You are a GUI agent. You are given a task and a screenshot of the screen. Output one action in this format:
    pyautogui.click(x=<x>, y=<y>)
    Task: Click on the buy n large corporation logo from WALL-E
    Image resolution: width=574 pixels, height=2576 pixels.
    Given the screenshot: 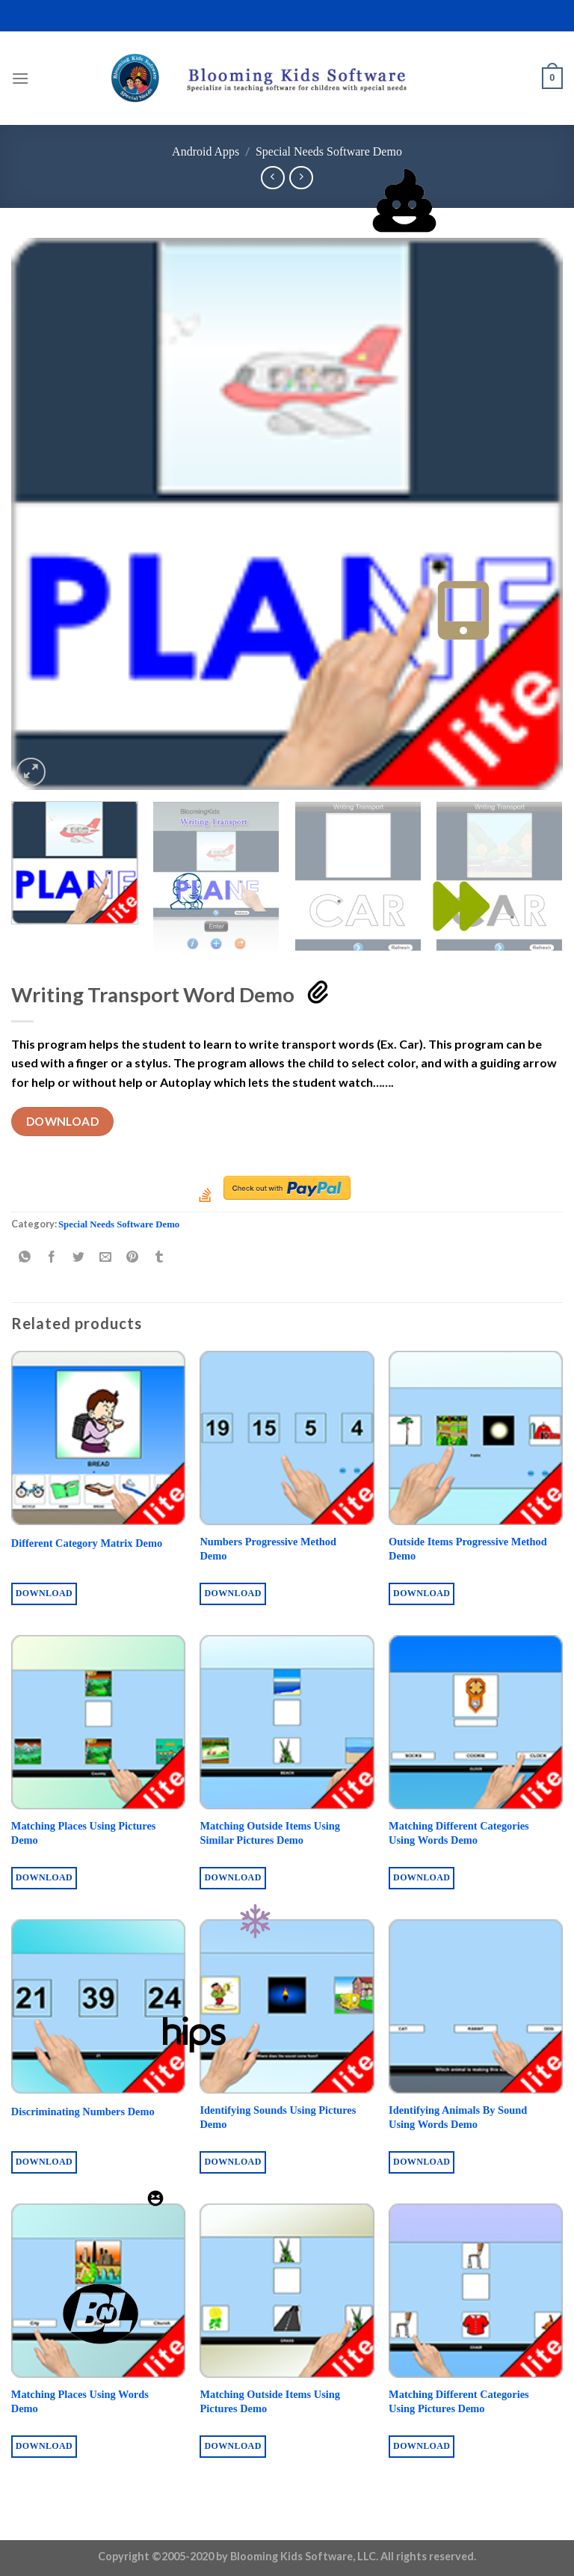 What is the action you would take?
    pyautogui.click(x=100, y=2313)
    